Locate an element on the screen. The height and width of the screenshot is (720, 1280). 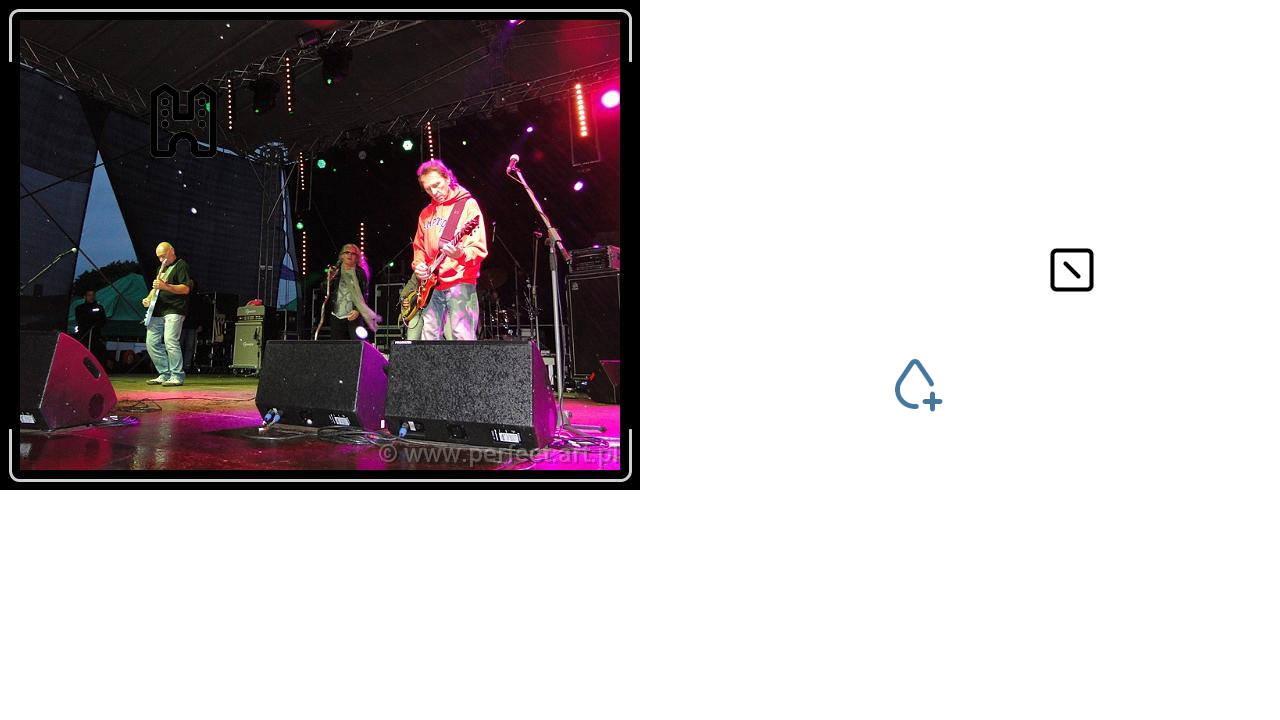
add water or hydration reminder is located at coordinates (915, 384).